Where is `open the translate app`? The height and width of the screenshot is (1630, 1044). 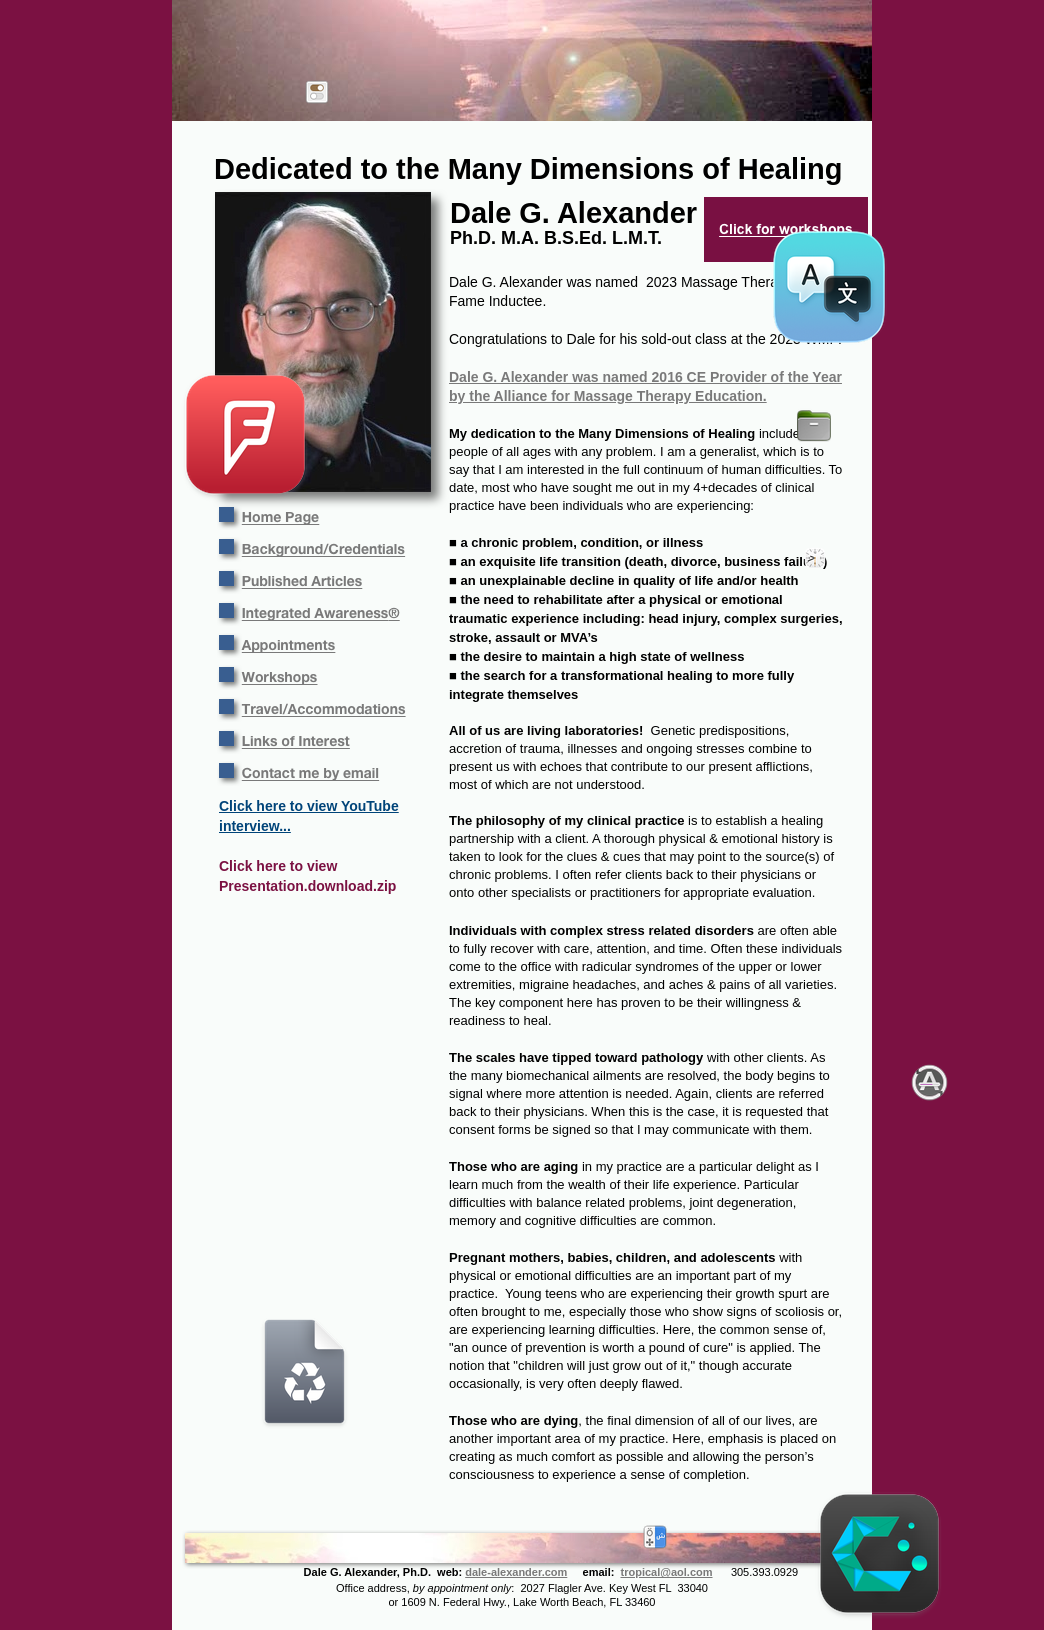 open the translate app is located at coordinates (829, 287).